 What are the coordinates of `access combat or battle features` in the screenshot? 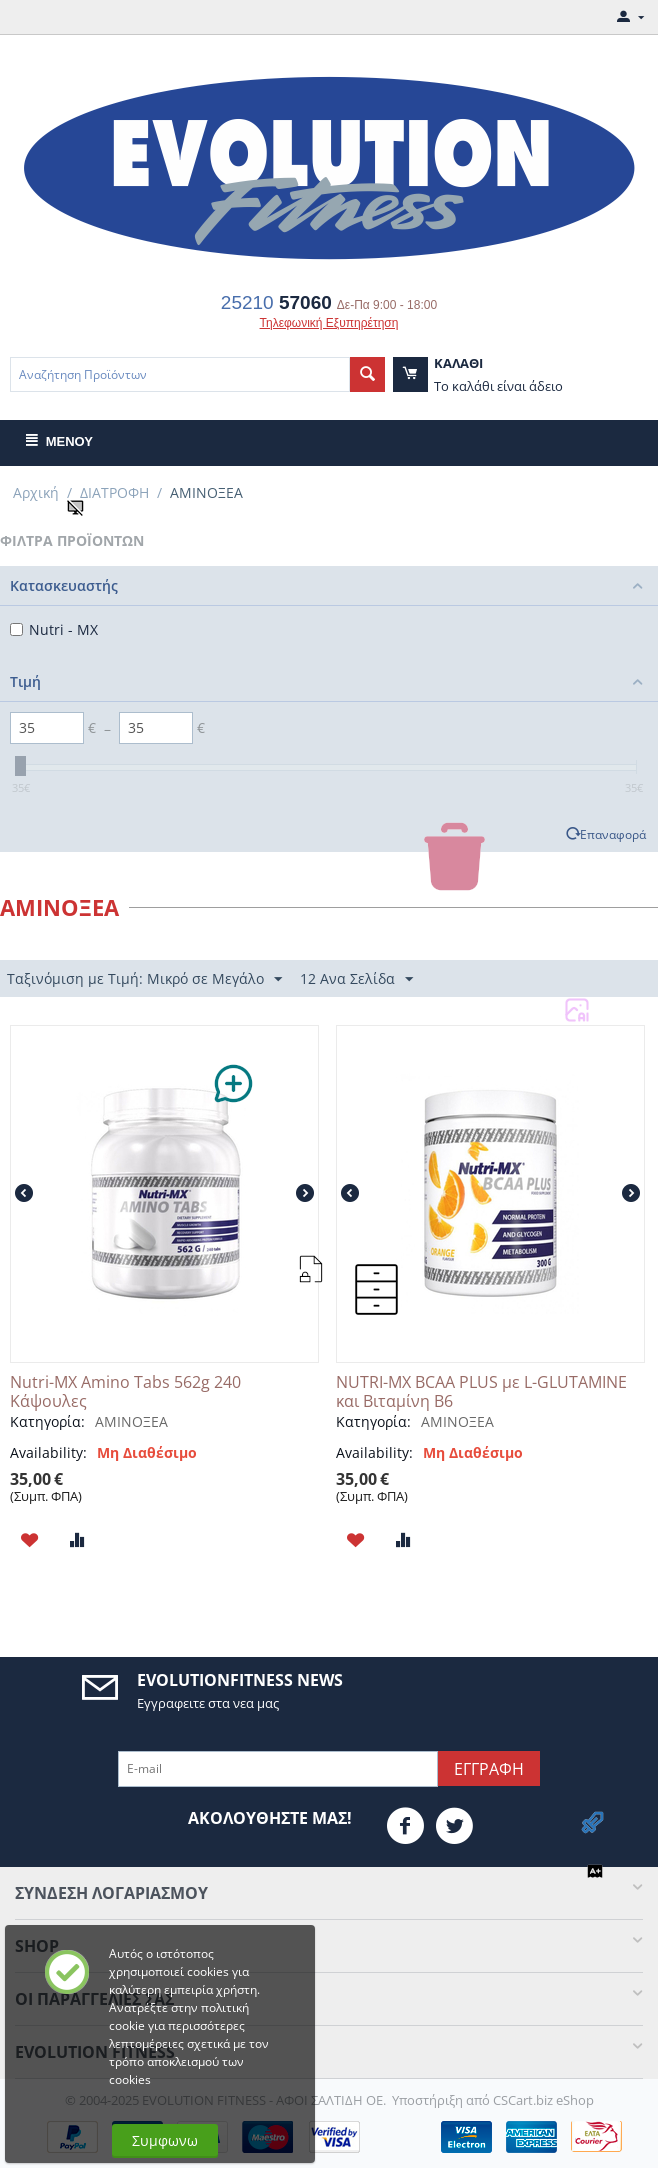 It's located at (593, 1822).